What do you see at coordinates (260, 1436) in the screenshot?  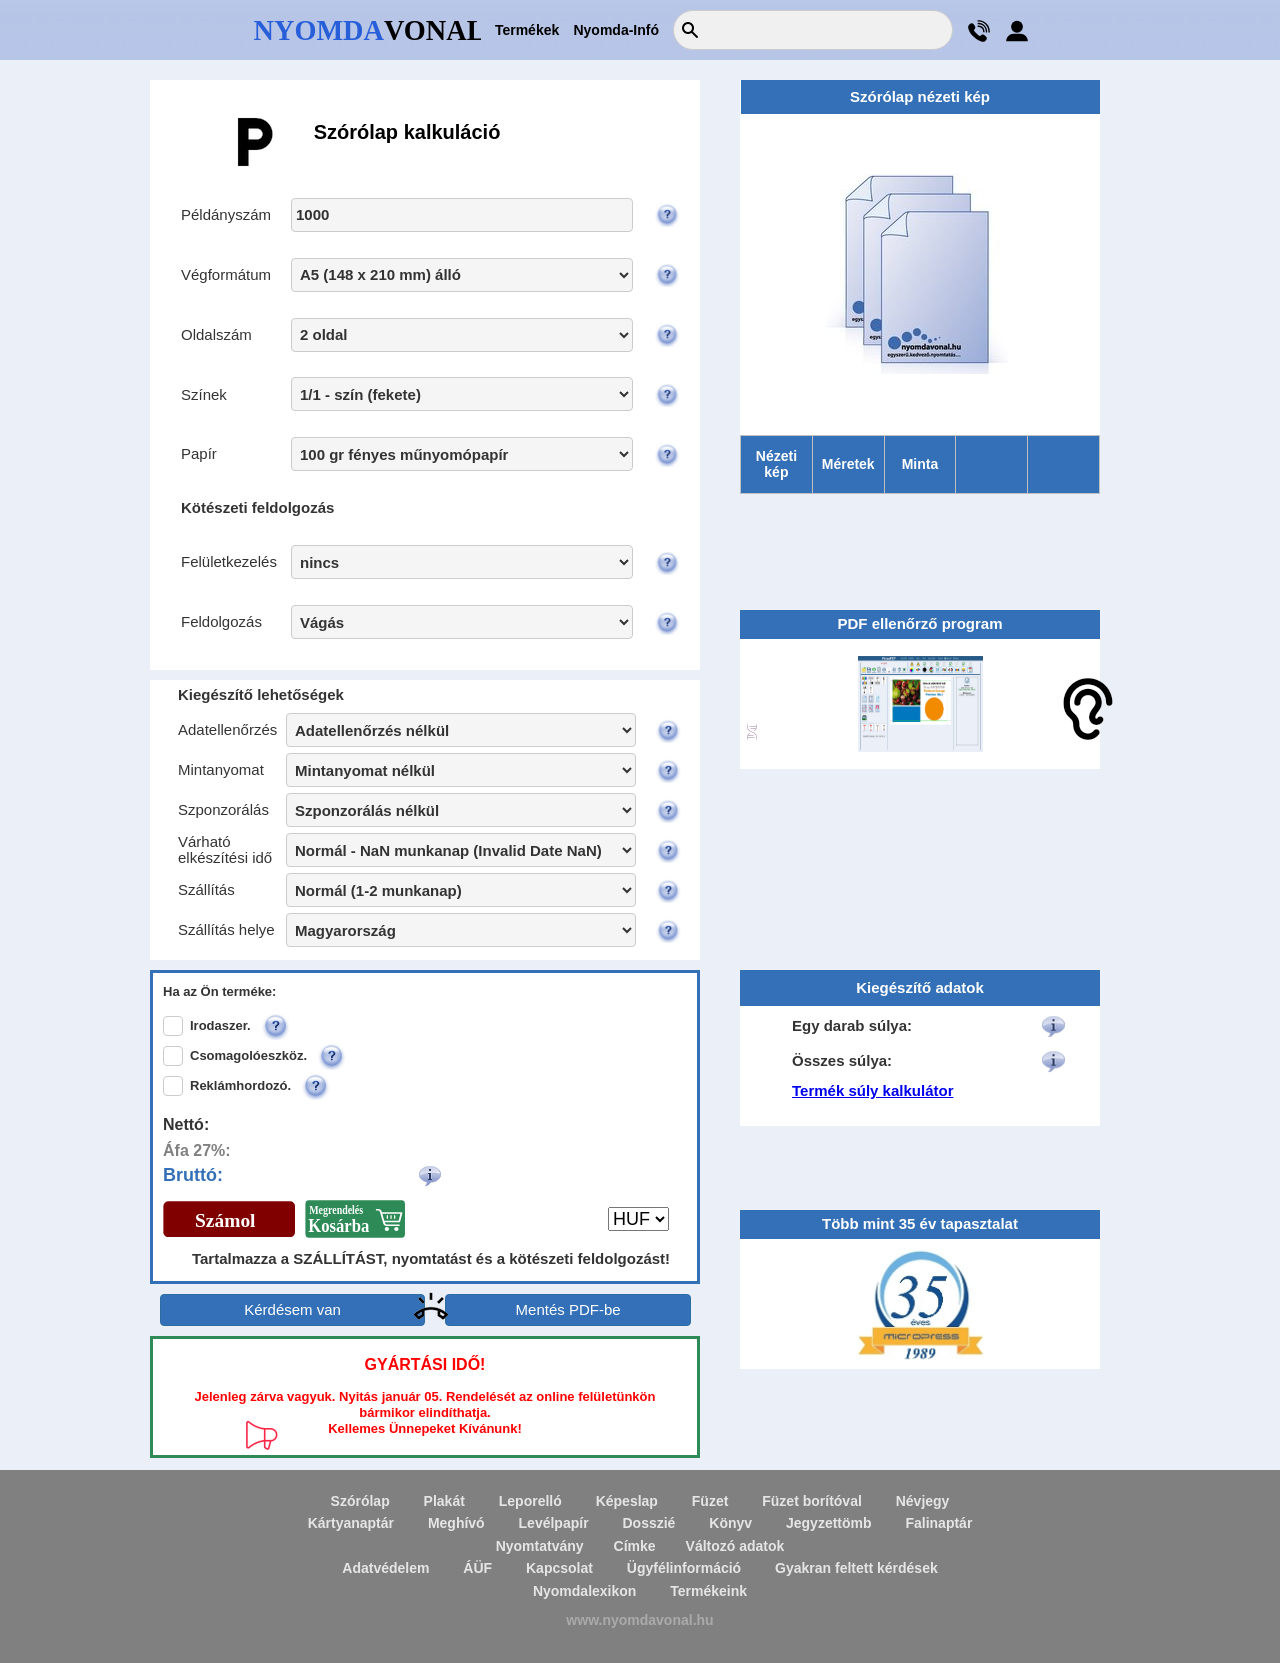 I see `make an announcement or broadcast` at bounding box center [260, 1436].